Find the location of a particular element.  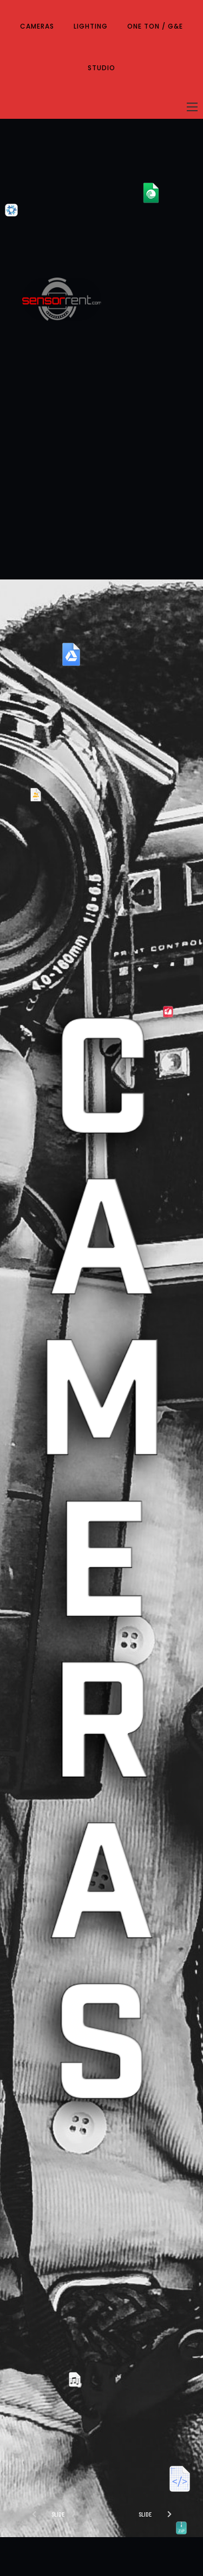

open nixos configuration or settings is located at coordinates (11, 210).